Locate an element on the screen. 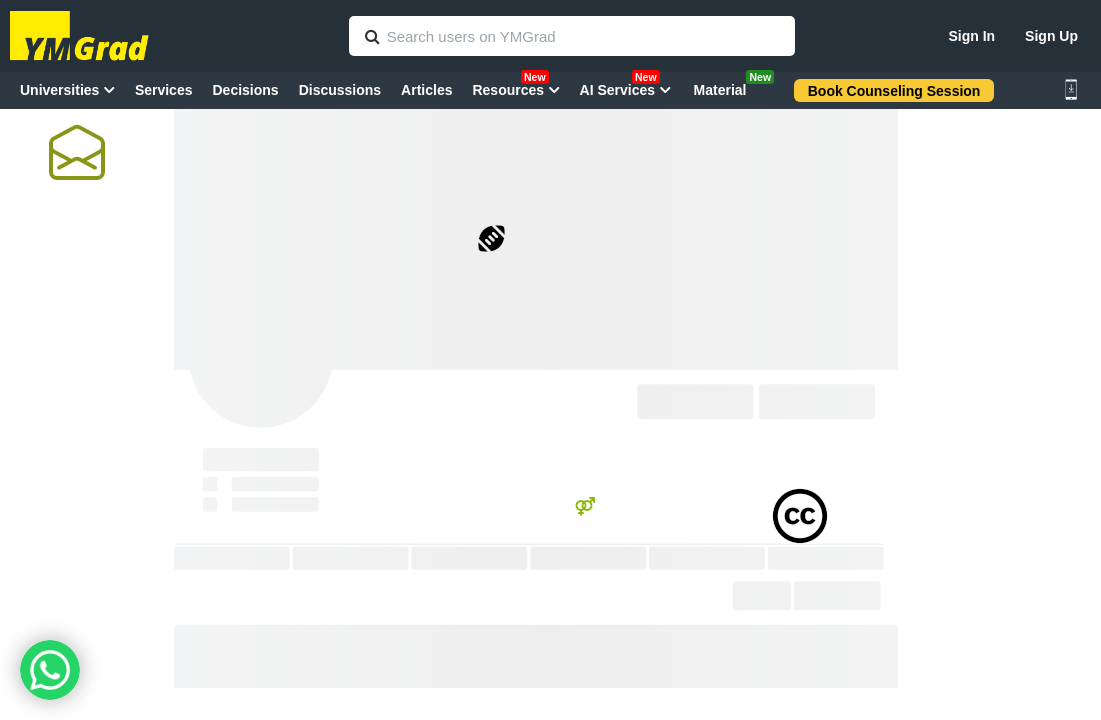  indicates gender or sex selection options is located at coordinates (585, 507).